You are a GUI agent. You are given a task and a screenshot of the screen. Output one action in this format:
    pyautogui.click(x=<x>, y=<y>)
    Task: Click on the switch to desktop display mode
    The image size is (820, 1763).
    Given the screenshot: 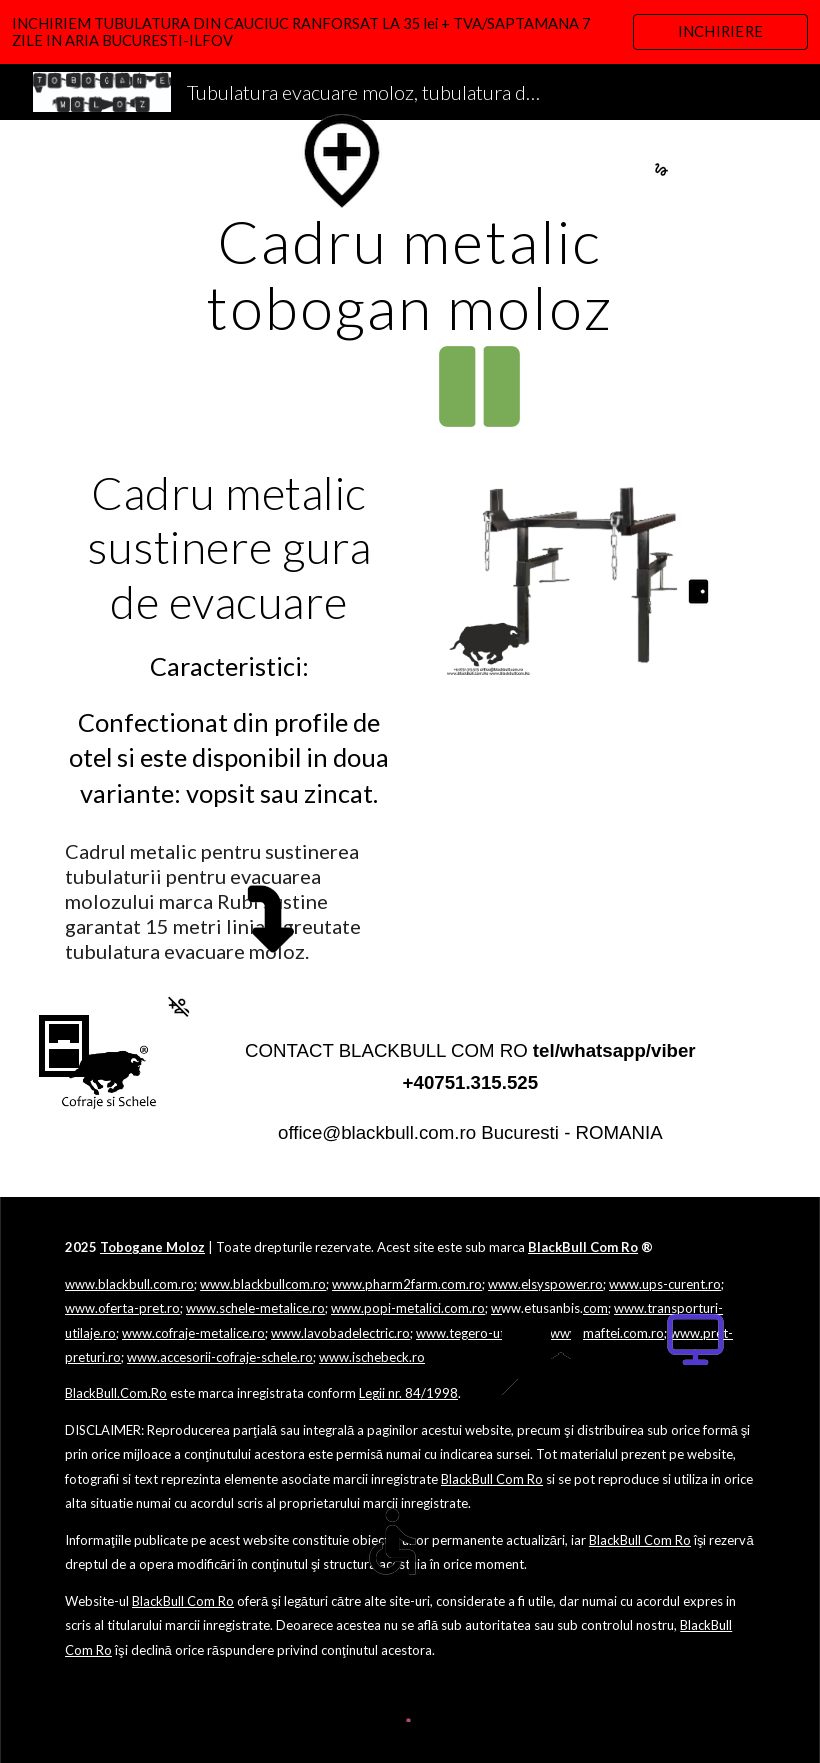 What is the action you would take?
    pyautogui.click(x=695, y=1339)
    